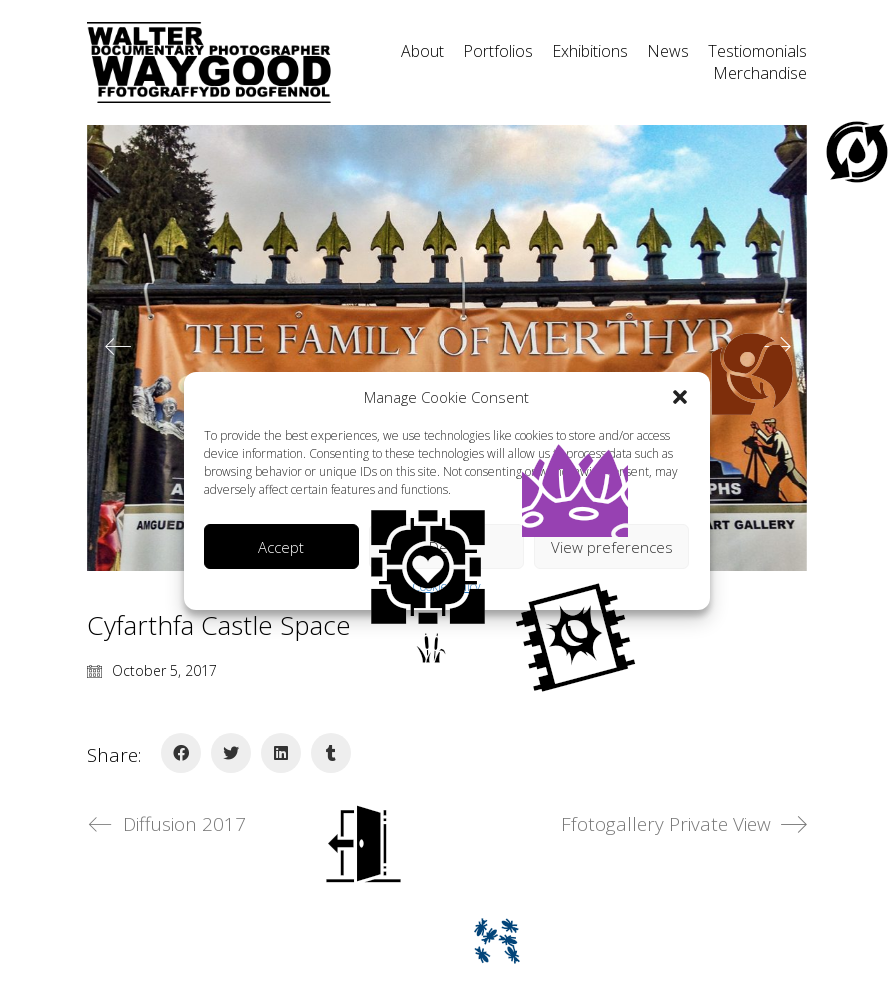  What do you see at coordinates (575, 484) in the screenshot?
I see `dinosaur or prehistoric content category` at bounding box center [575, 484].